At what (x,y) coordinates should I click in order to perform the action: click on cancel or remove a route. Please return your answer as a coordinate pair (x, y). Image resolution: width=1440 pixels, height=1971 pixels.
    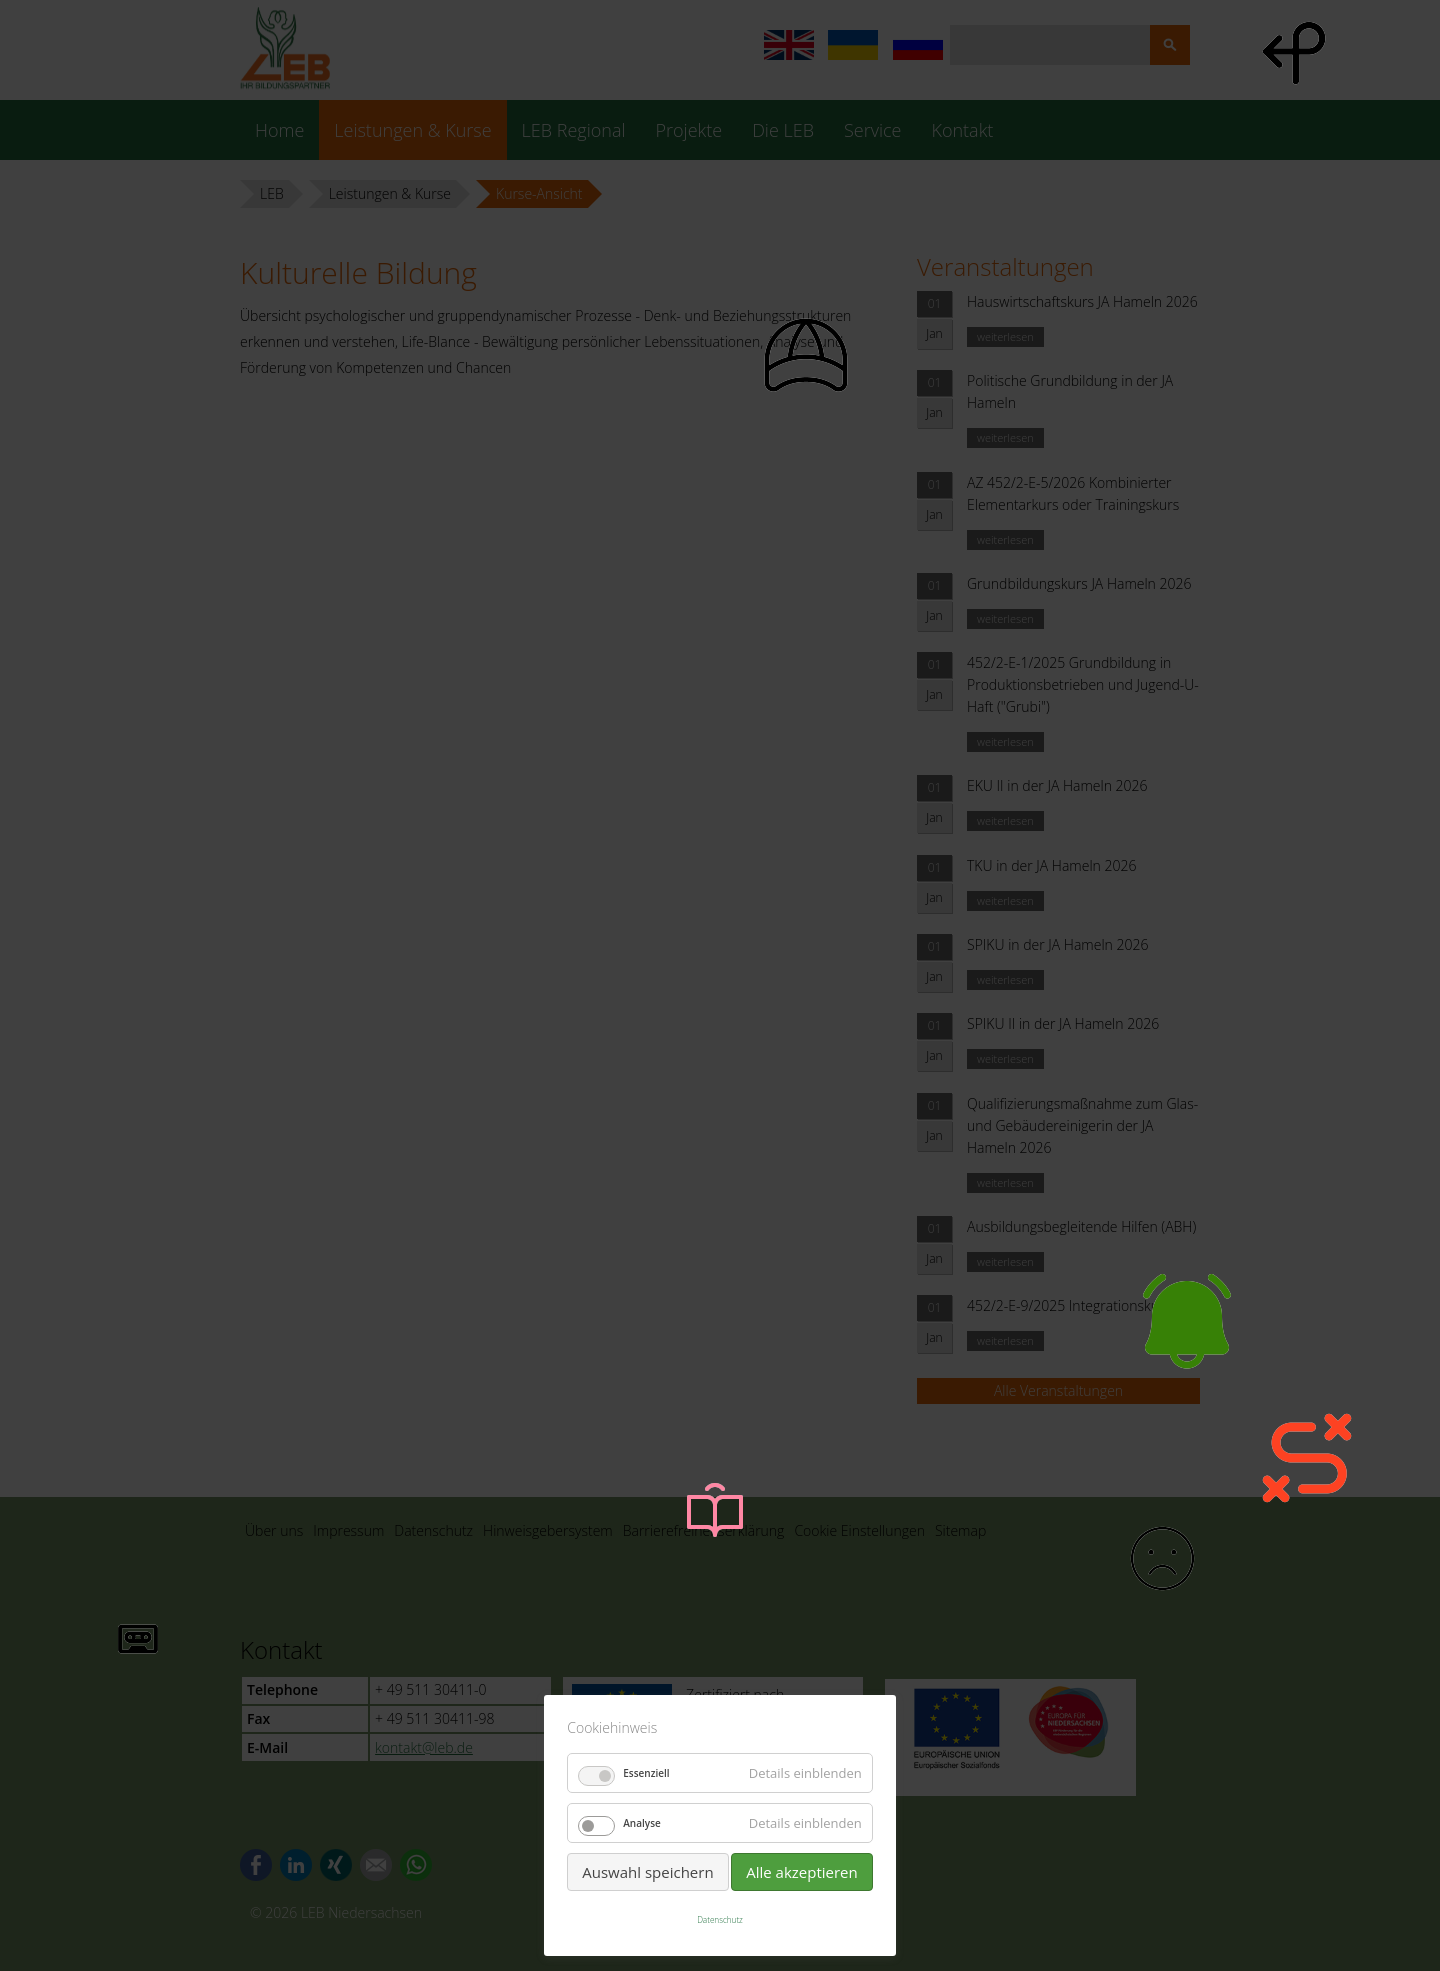
    Looking at the image, I should click on (1307, 1458).